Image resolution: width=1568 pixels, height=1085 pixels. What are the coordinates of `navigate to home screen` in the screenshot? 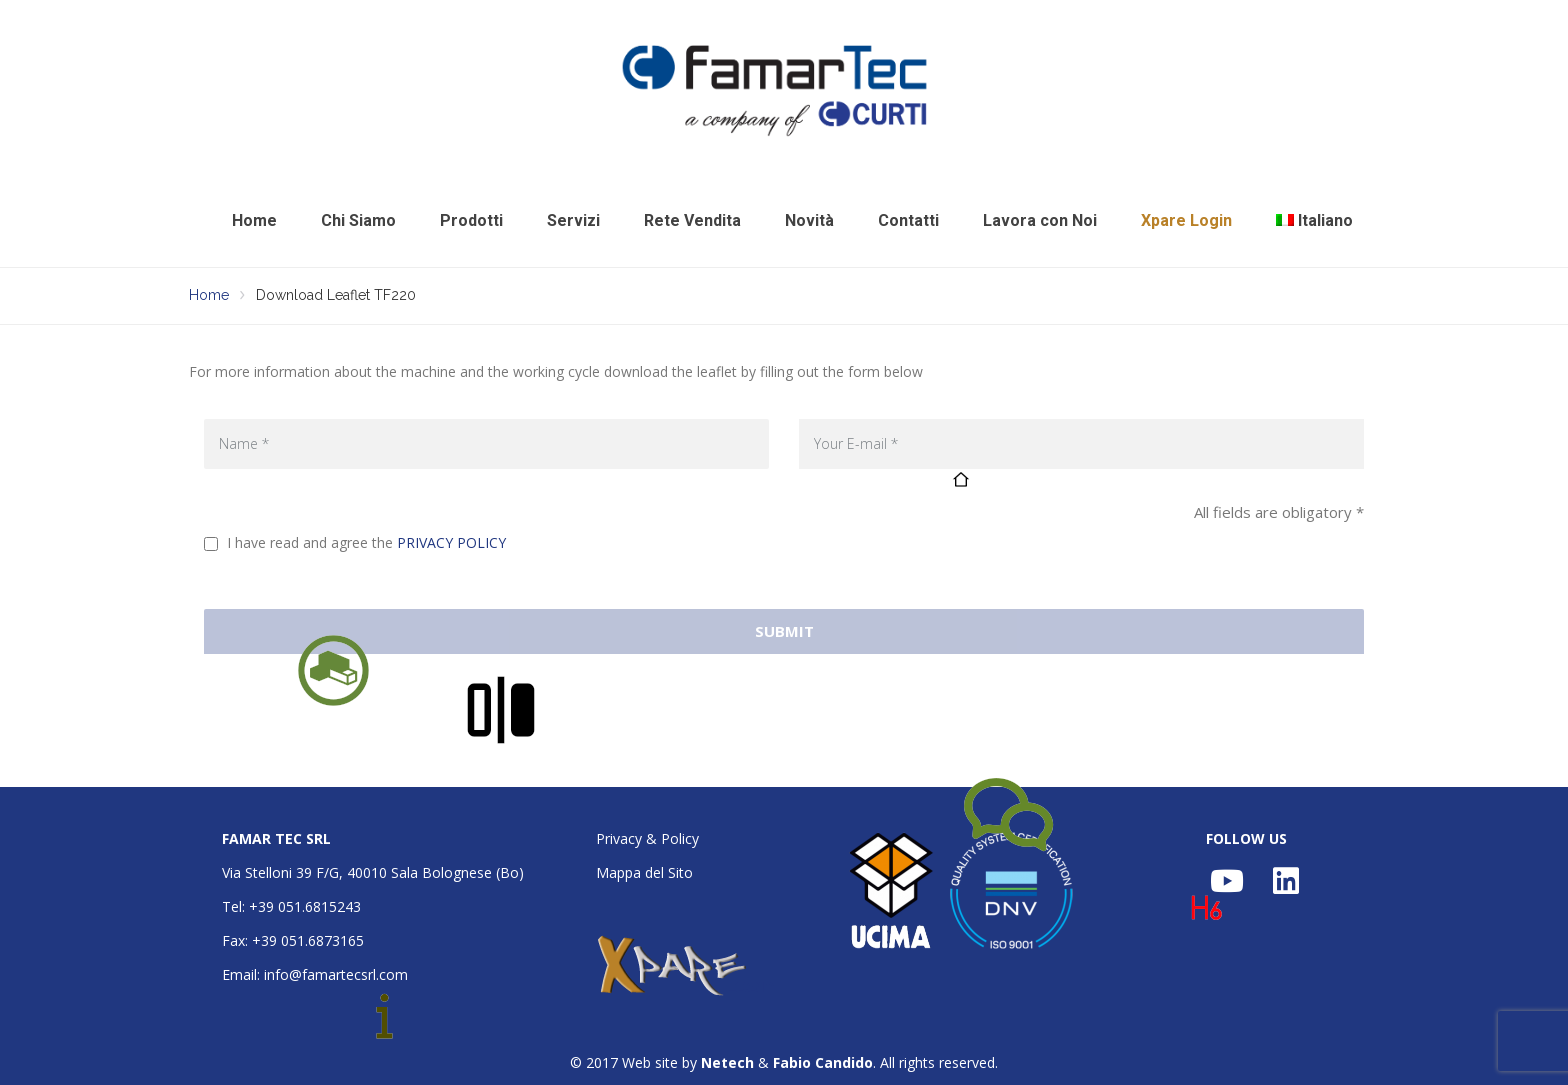 It's located at (961, 480).